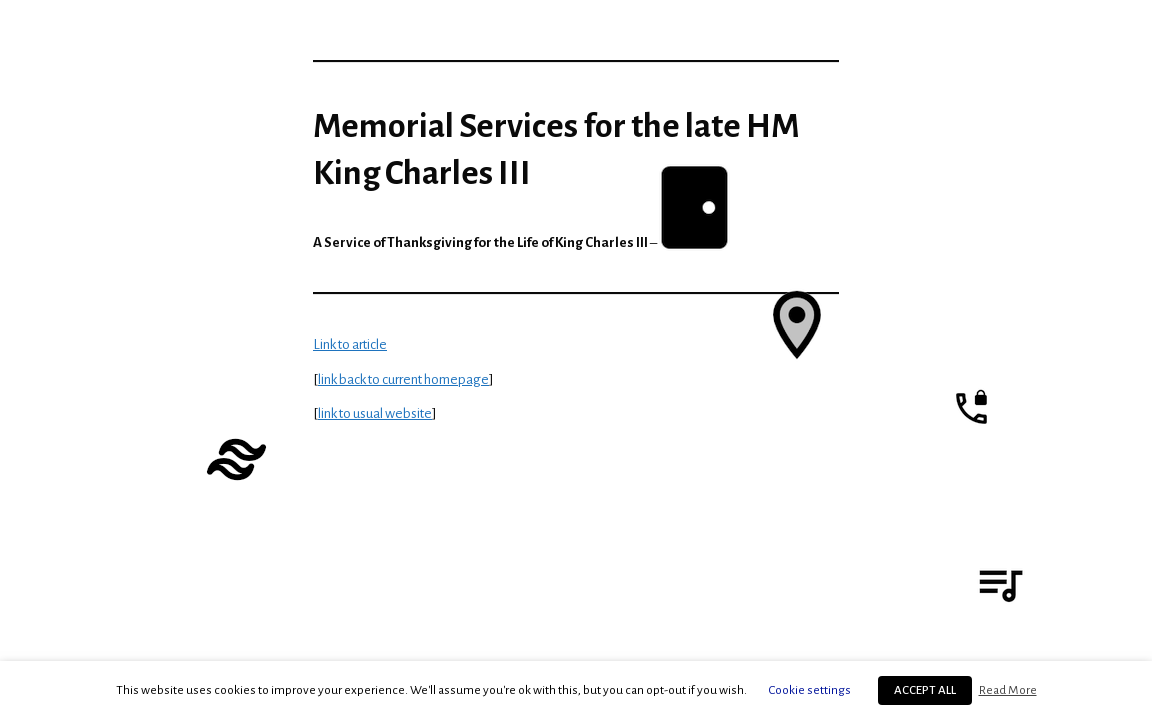 This screenshot has width=1152, height=720. What do you see at coordinates (797, 325) in the screenshot?
I see `view current location on map` at bounding box center [797, 325].